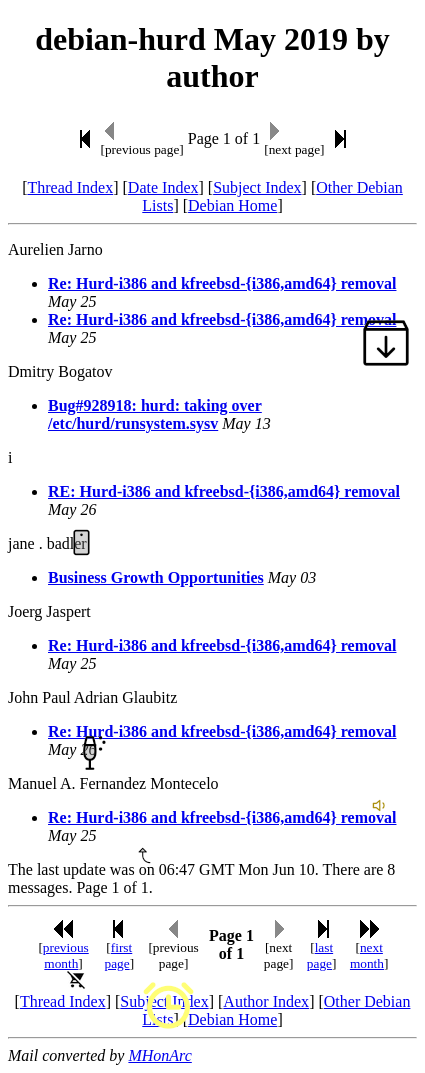 The image size is (425, 1073). What do you see at coordinates (76, 979) in the screenshot?
I see `remove item from shopping cart` at bounding box center [76, 979].